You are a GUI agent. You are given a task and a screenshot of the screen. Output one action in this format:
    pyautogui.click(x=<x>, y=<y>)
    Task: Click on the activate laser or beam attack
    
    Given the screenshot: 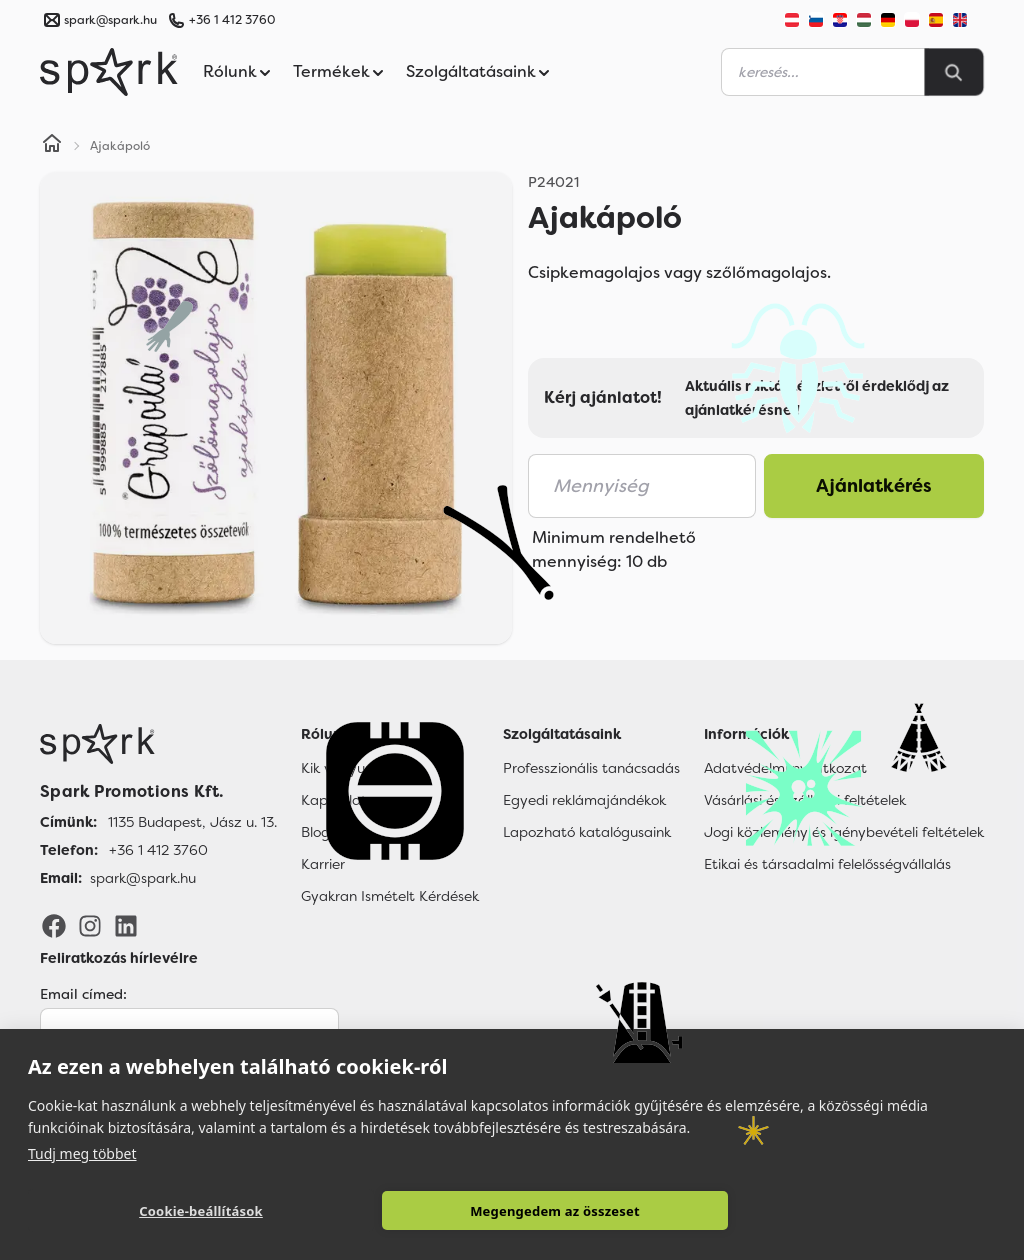 What is the action you would take?
    pyautogui.click(x=753, y=1130)
    